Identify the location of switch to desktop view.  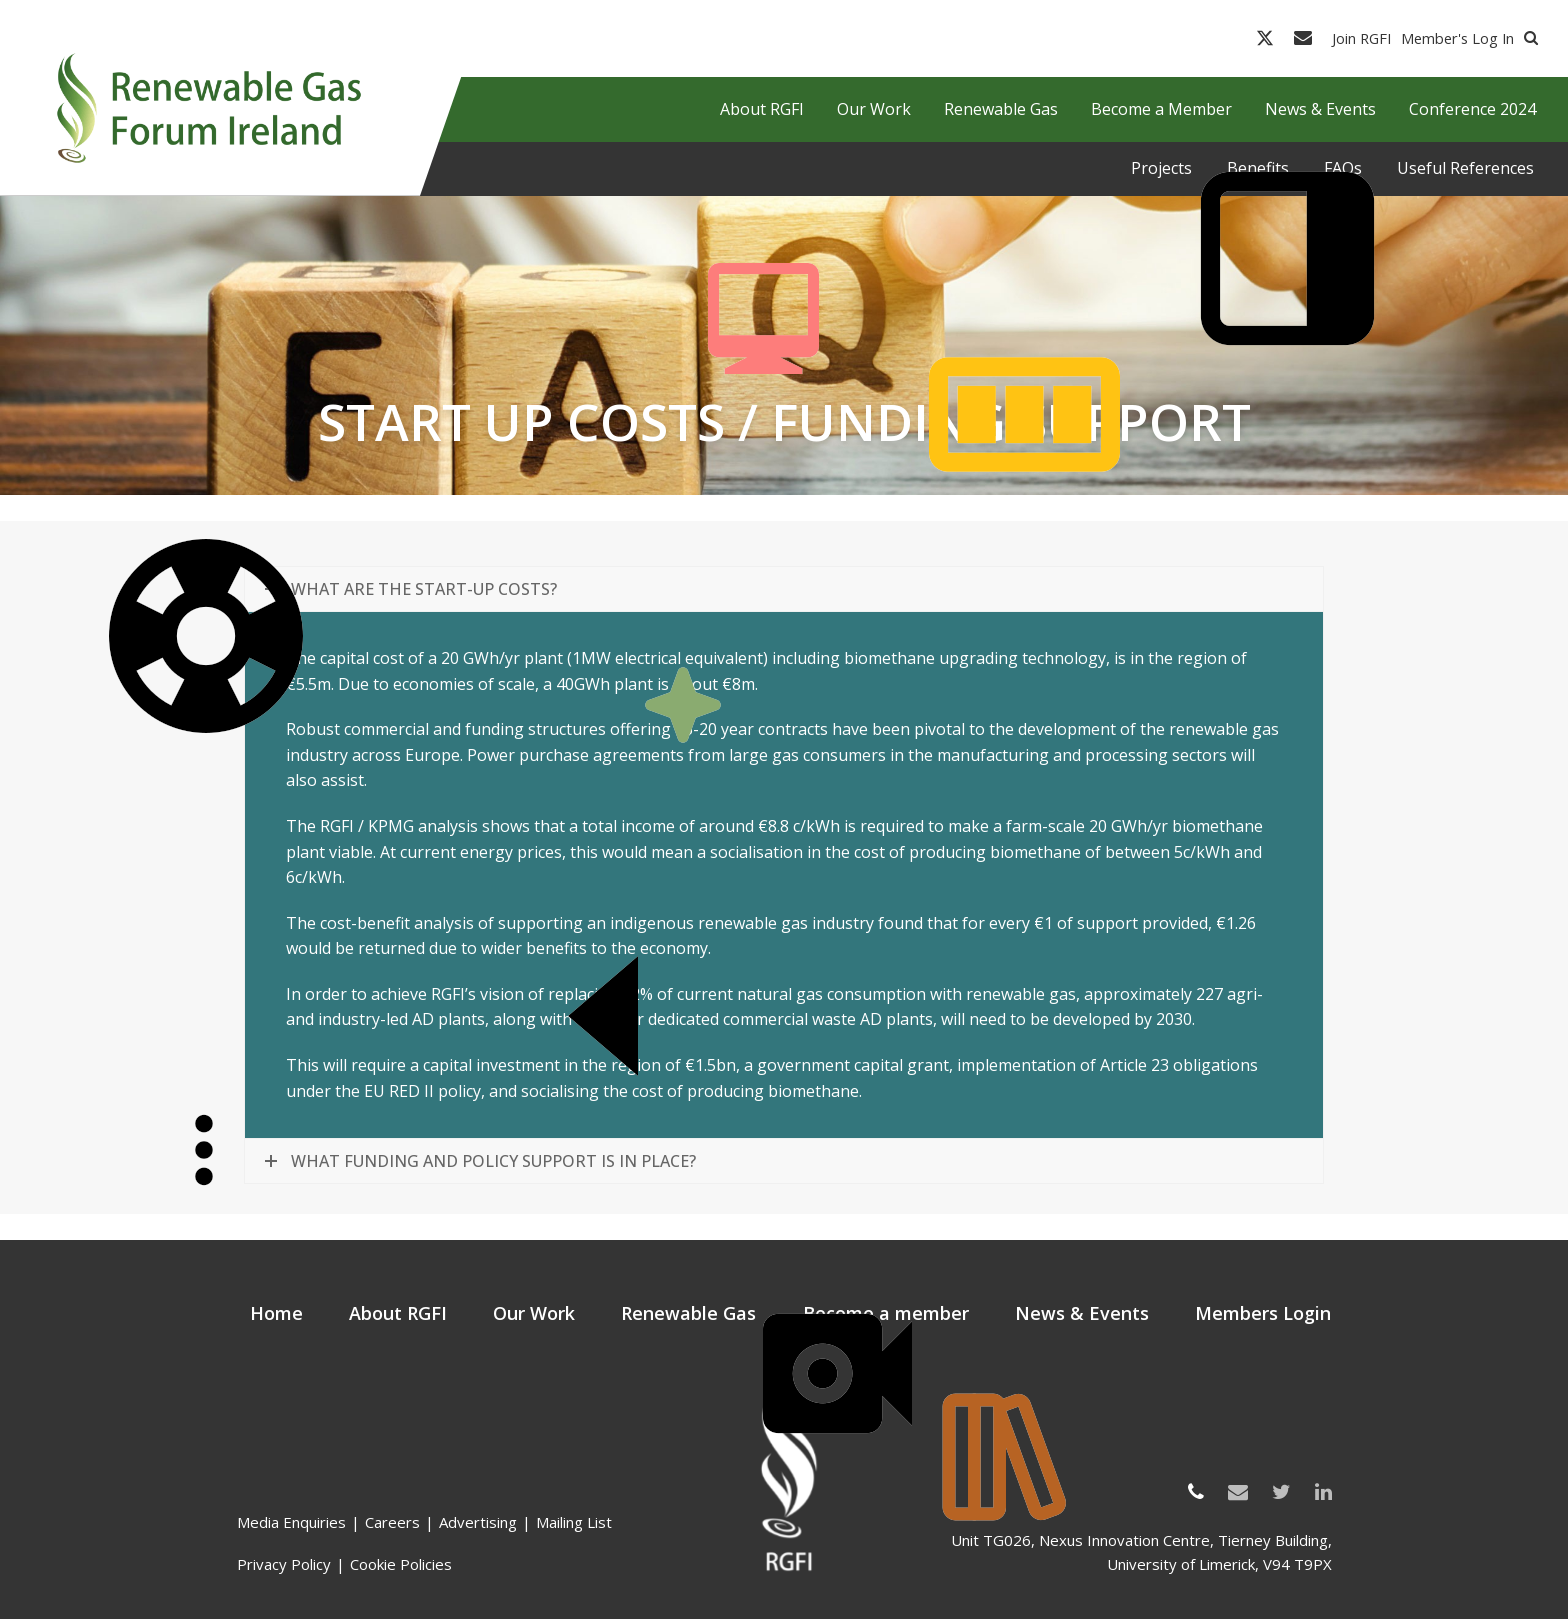
(763, 318).